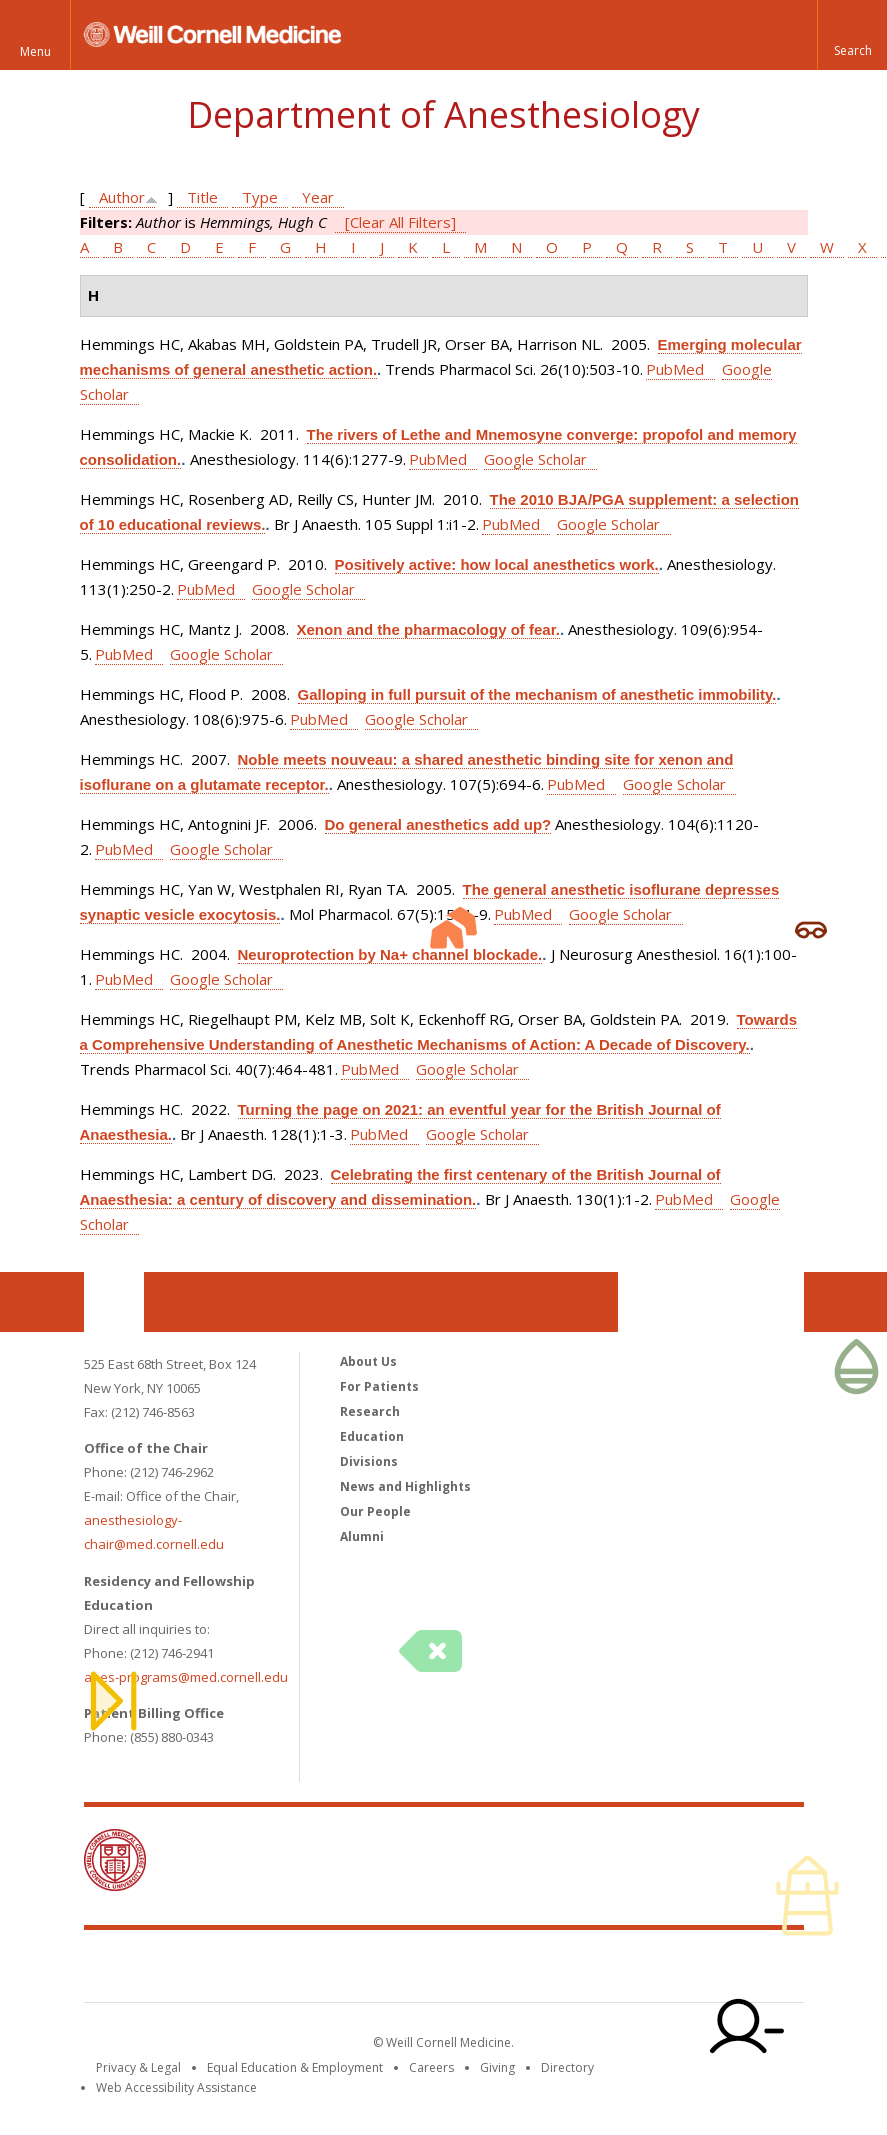  What do you see at coordinates (807, 1898) in the screenshot?
I see `access website accessibility or SEO audit tools` at bounding box center [807, 1898].